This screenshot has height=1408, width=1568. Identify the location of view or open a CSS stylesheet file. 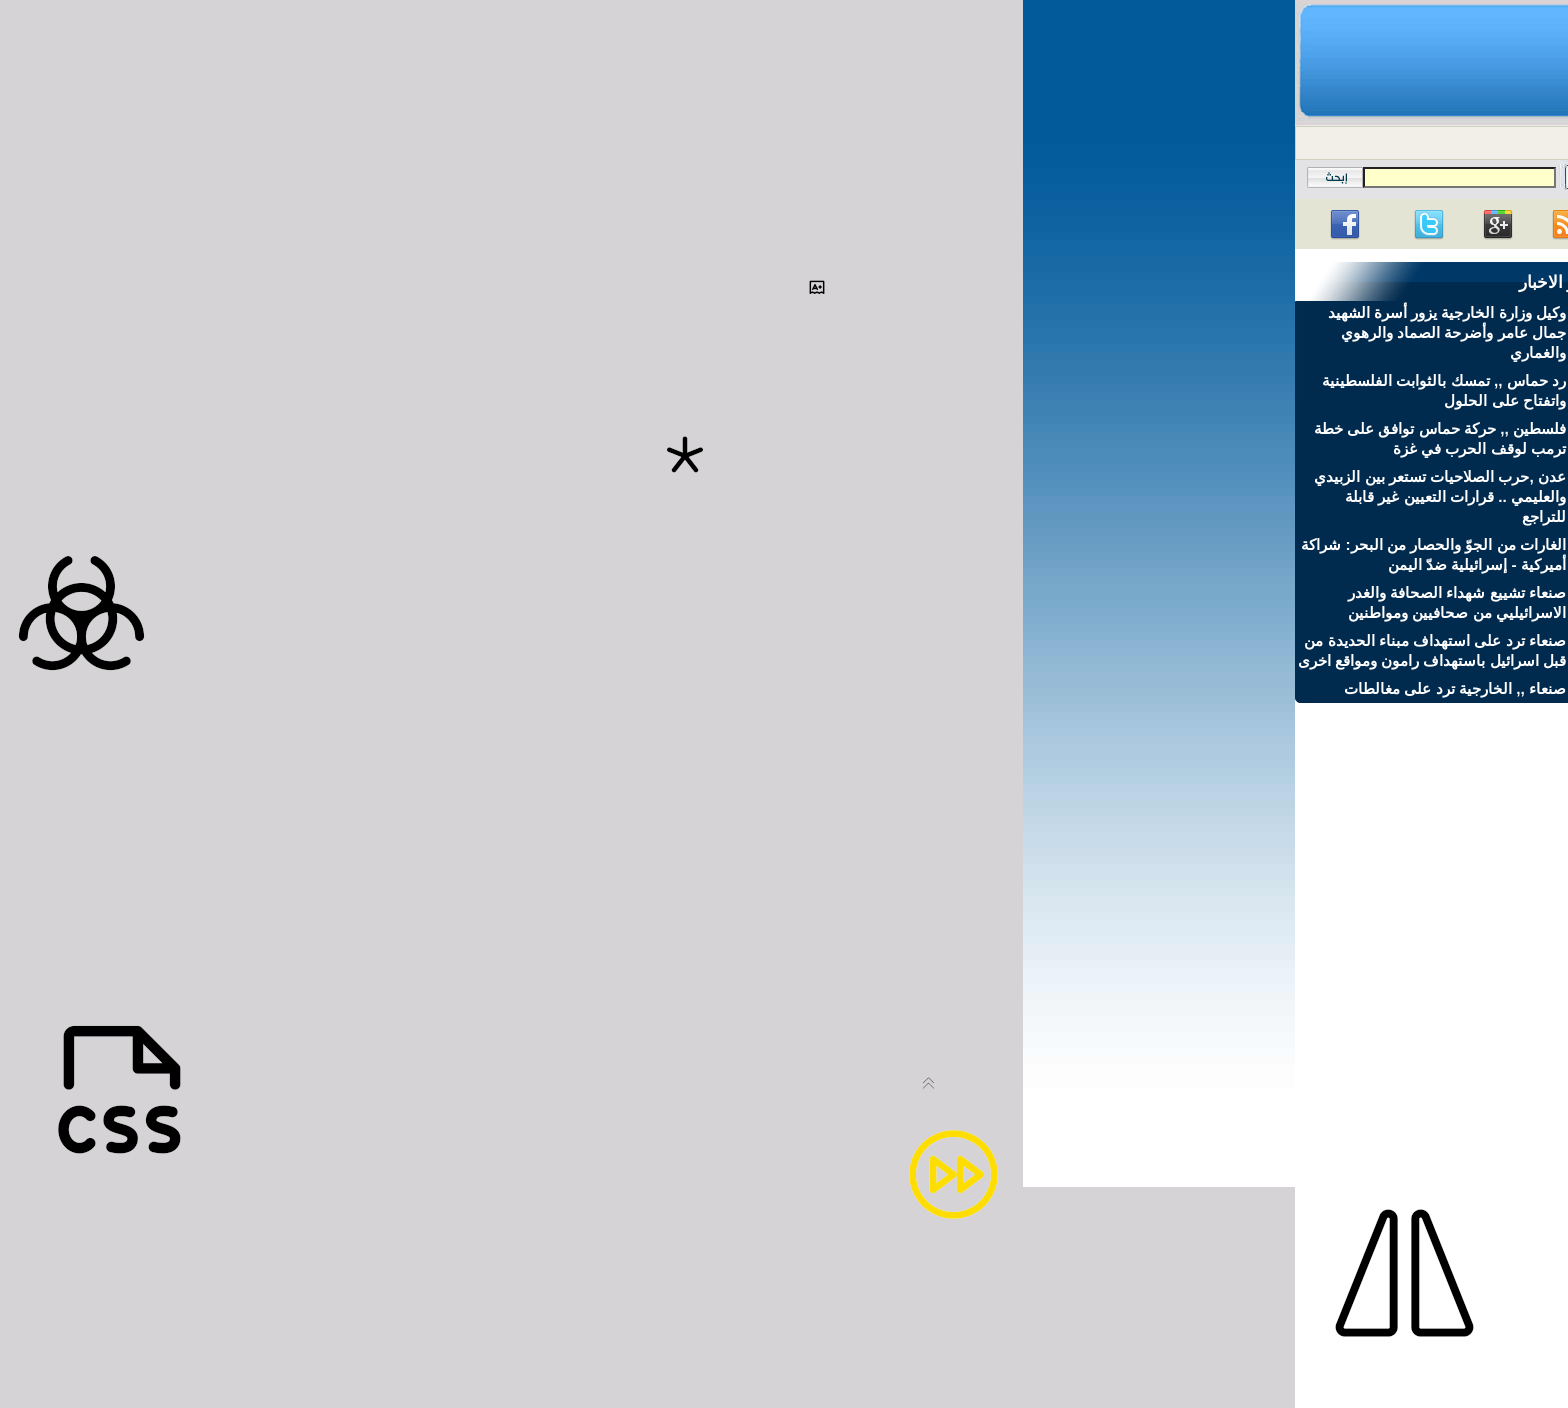
(122, 1095).